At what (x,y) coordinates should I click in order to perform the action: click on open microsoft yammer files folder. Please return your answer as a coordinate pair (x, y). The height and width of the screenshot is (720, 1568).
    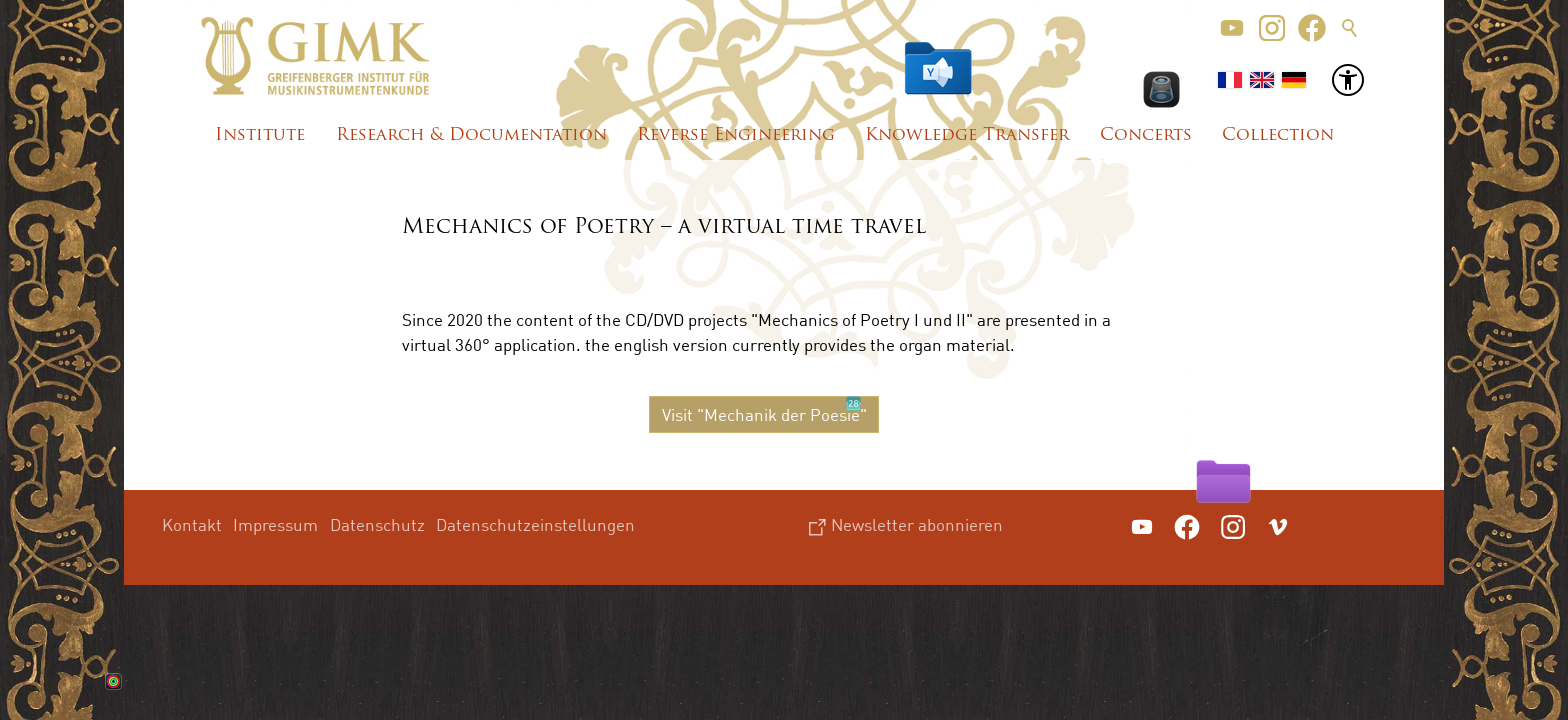
    Looking at the image, I should click on (938, 70).